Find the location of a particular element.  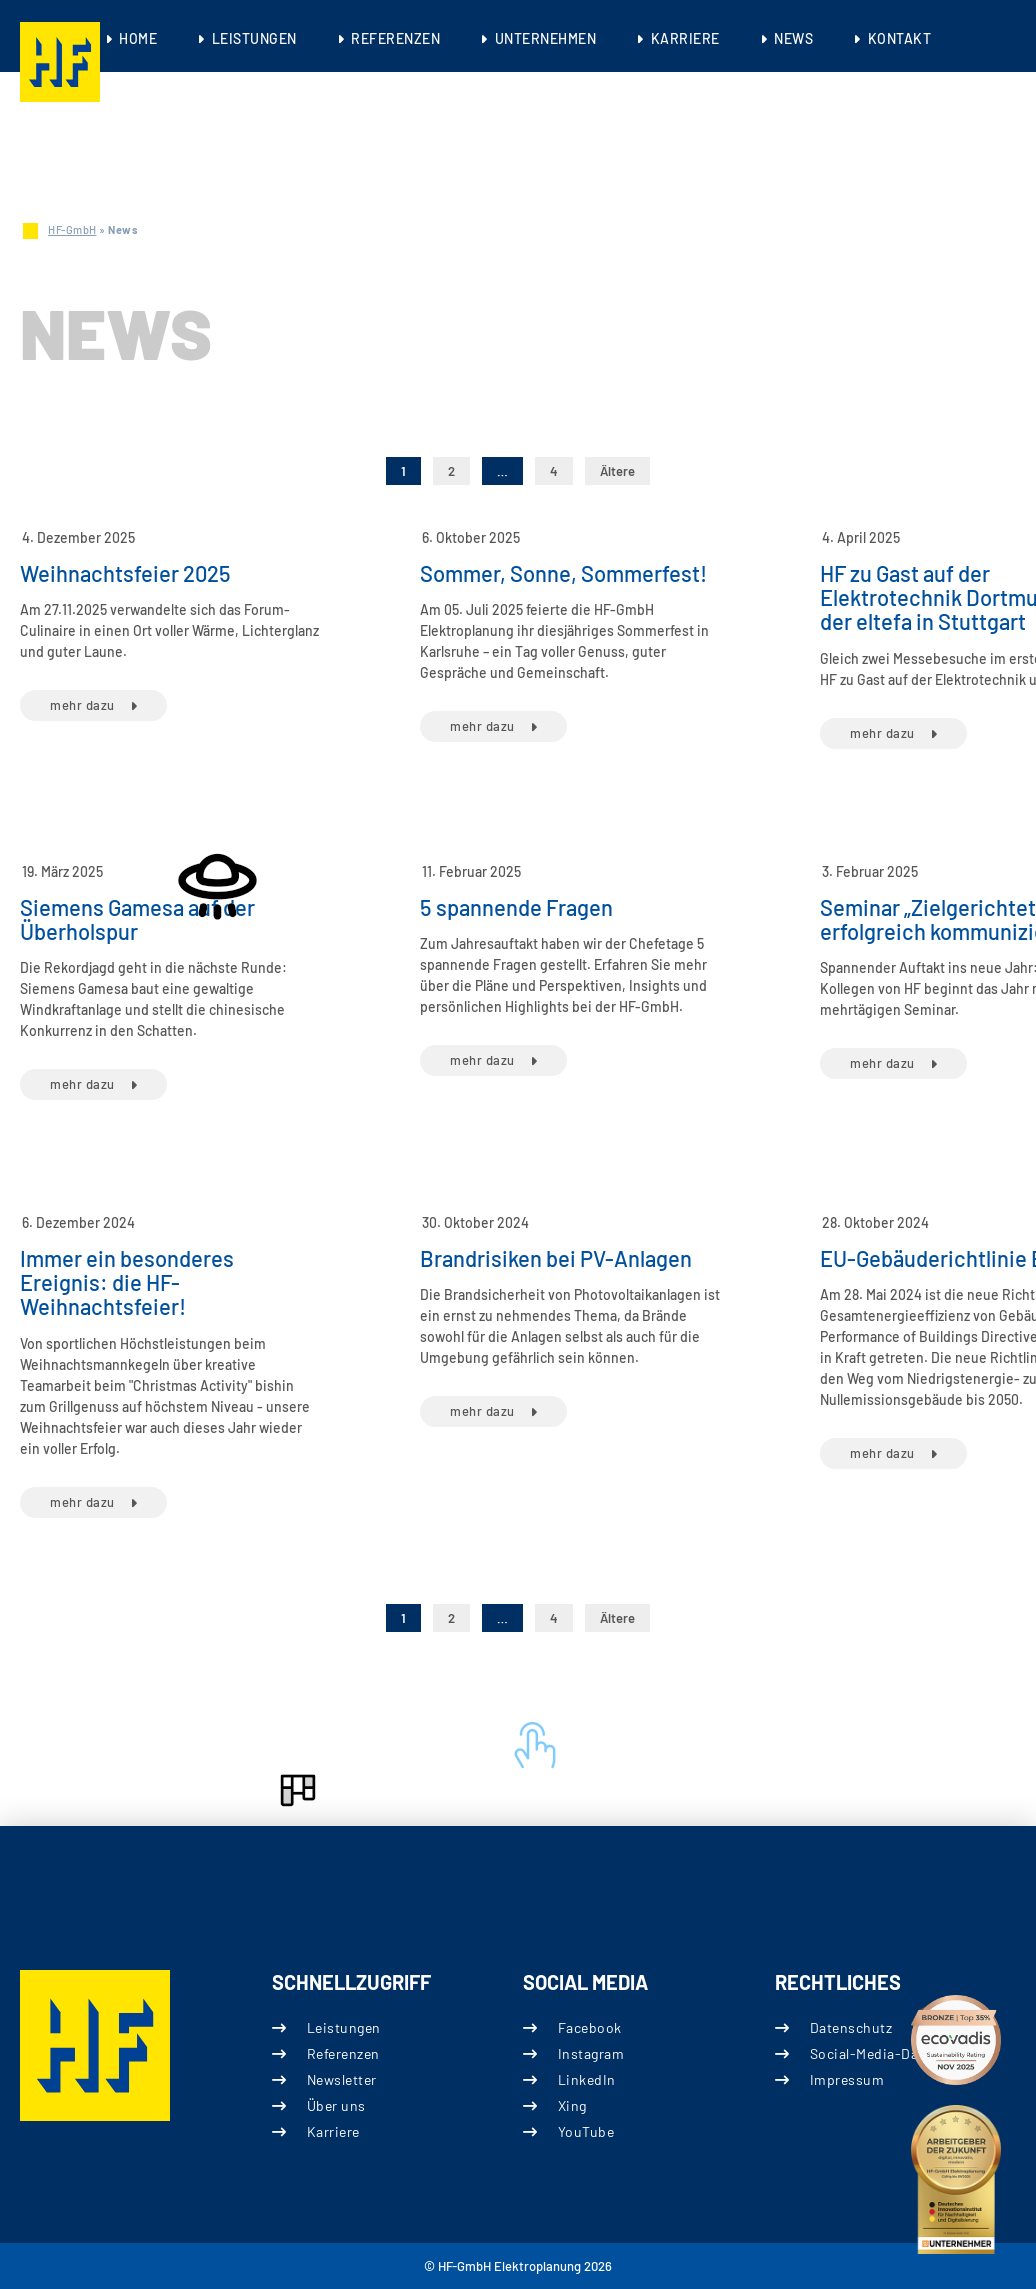

access sci-fi or space-themed content is located at coordinates (217, 885).